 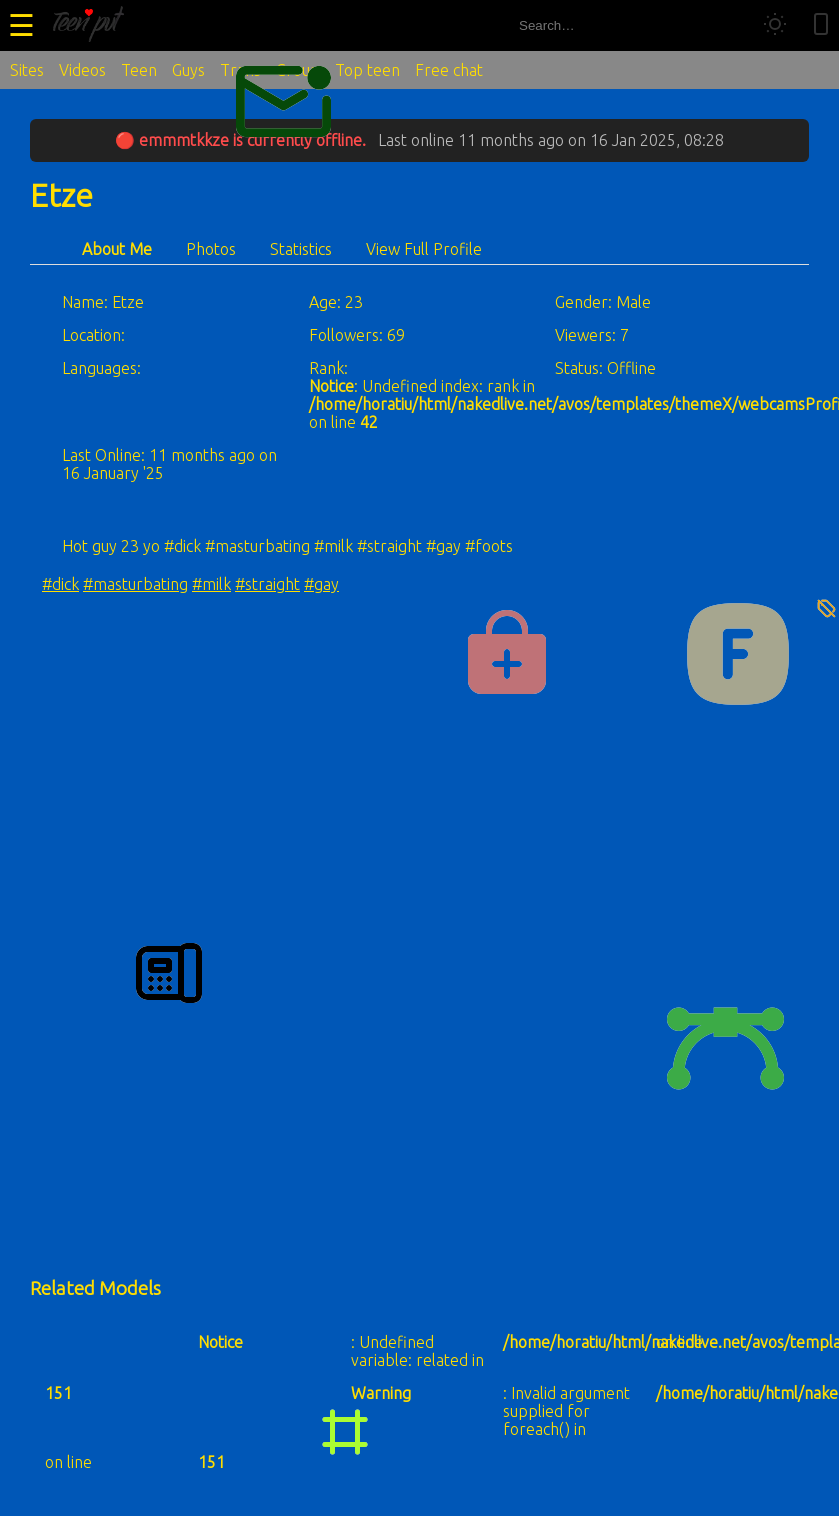 What do you see at coordinates (507, 652) in the screenshot?
I see `add item to shopping bag` at bounding box center [507, 652].